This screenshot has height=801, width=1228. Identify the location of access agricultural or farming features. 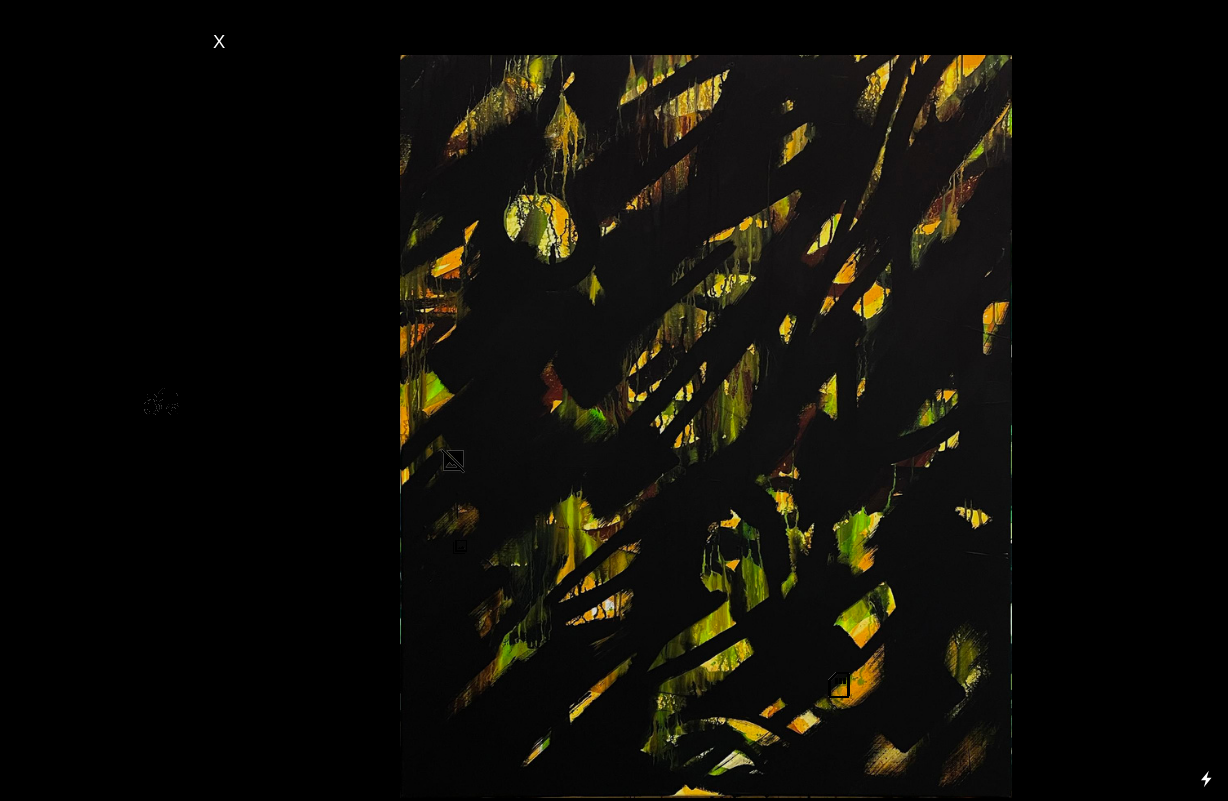
(161, 402).